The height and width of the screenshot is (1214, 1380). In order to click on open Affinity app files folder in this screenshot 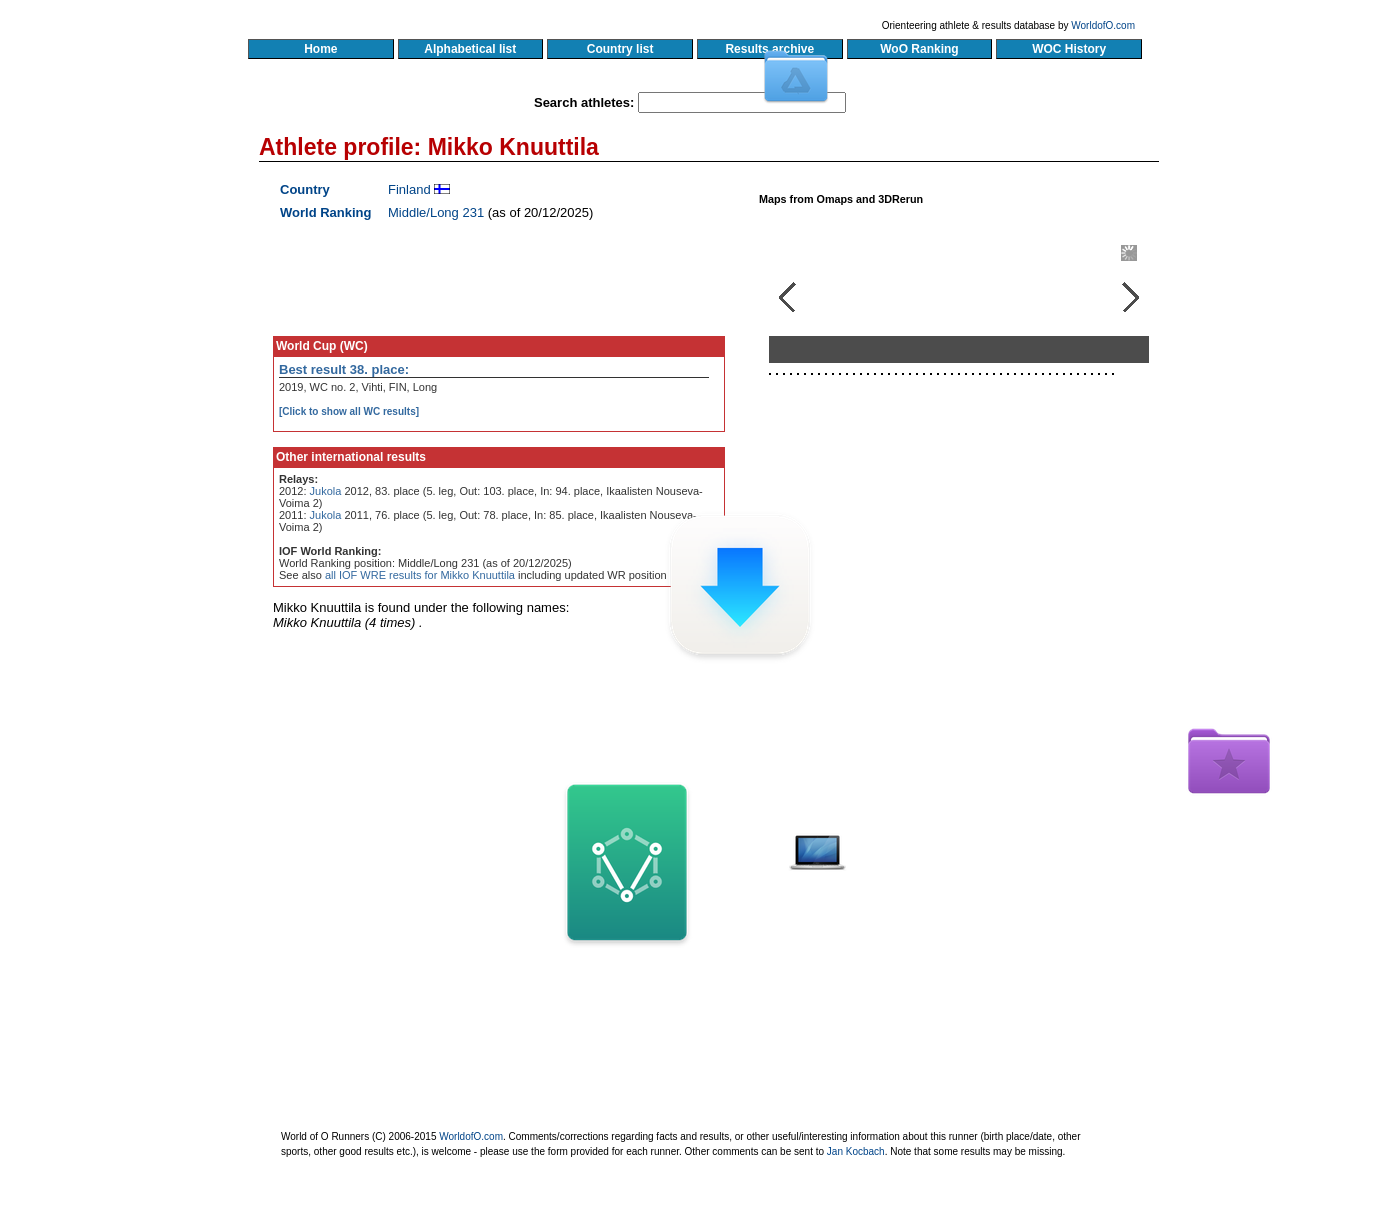, I will do `click(796, 76)`.